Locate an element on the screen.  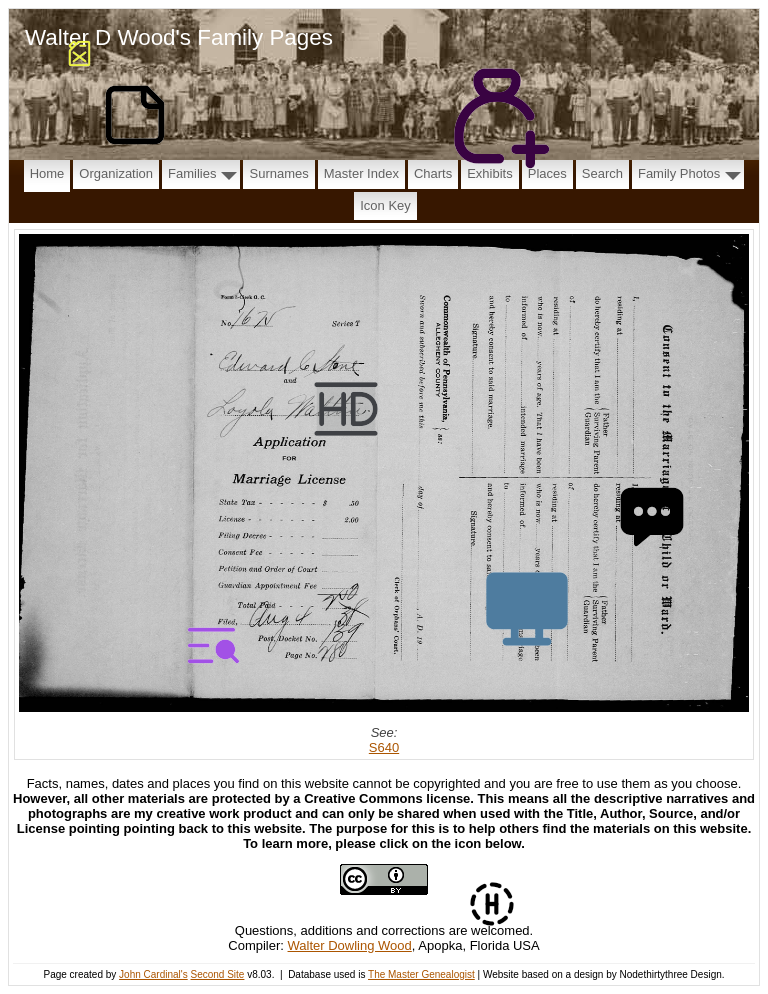
switch to desktop view is located at coordinates (527, 609).